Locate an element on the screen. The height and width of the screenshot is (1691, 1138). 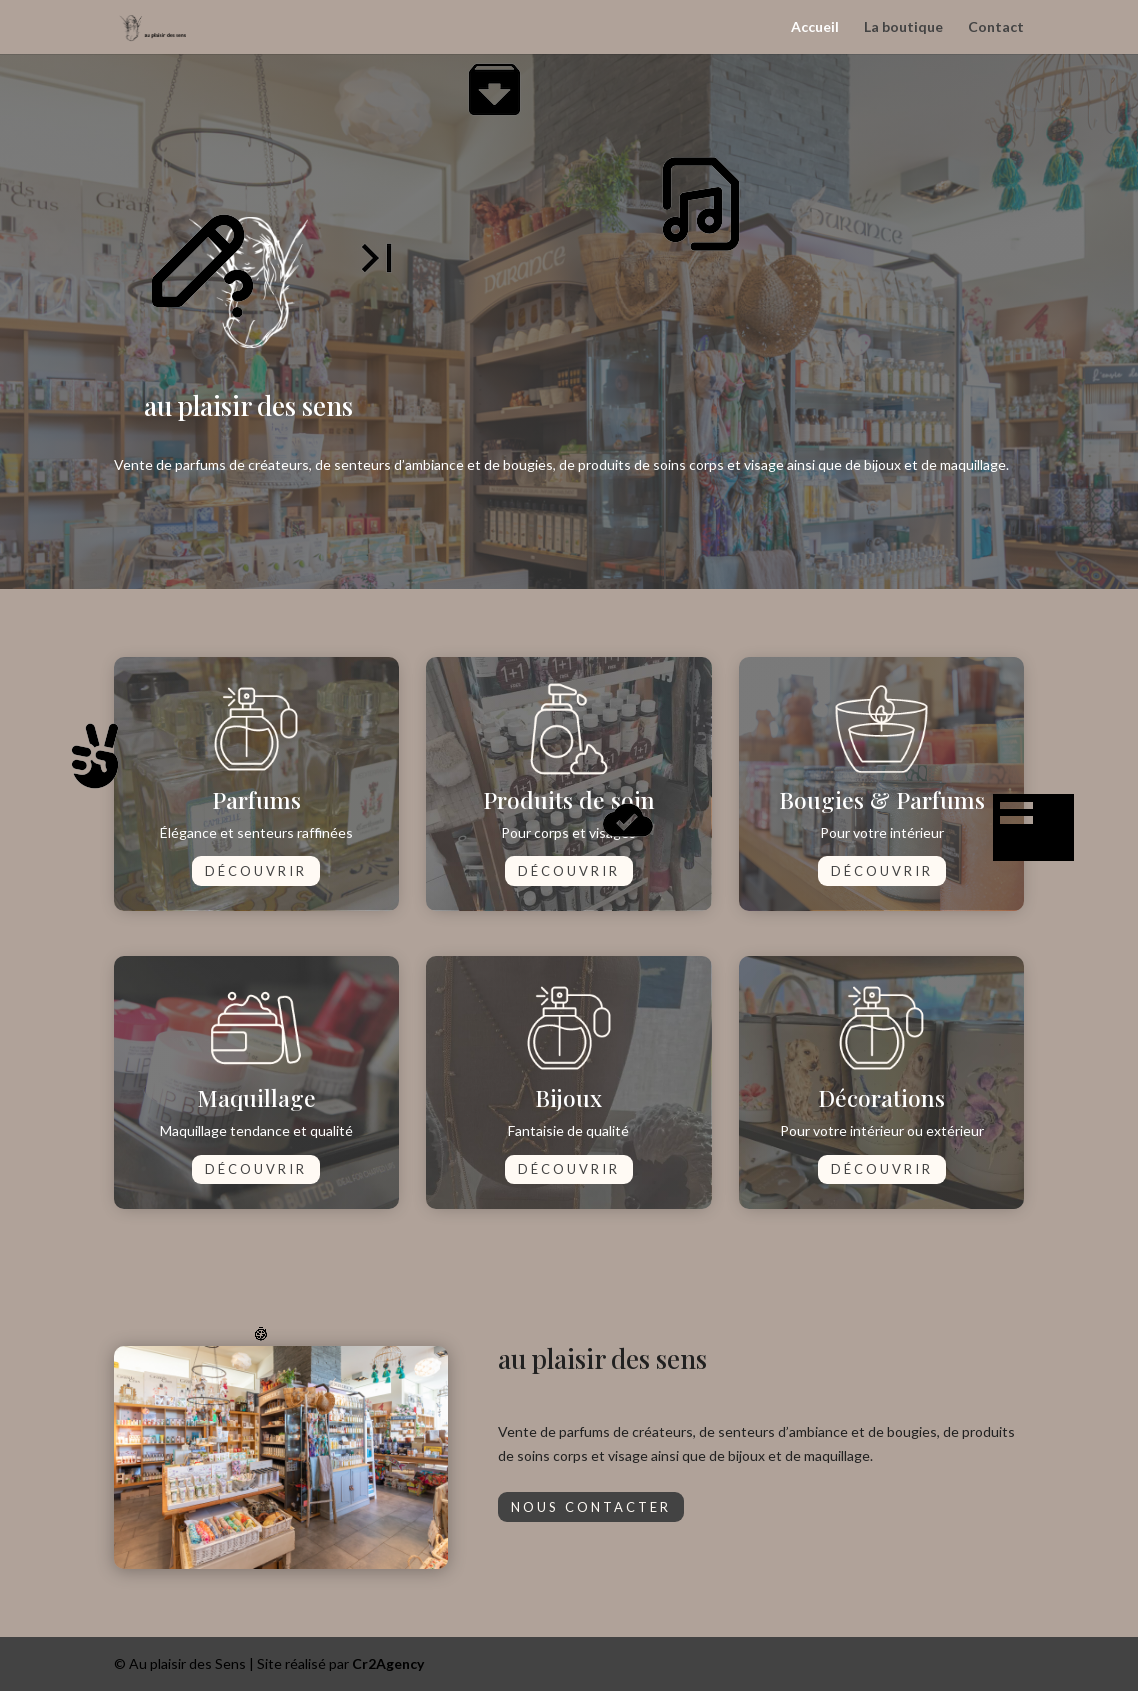
send a peace sign or friendly gesture is located at coordinates (95, 756).